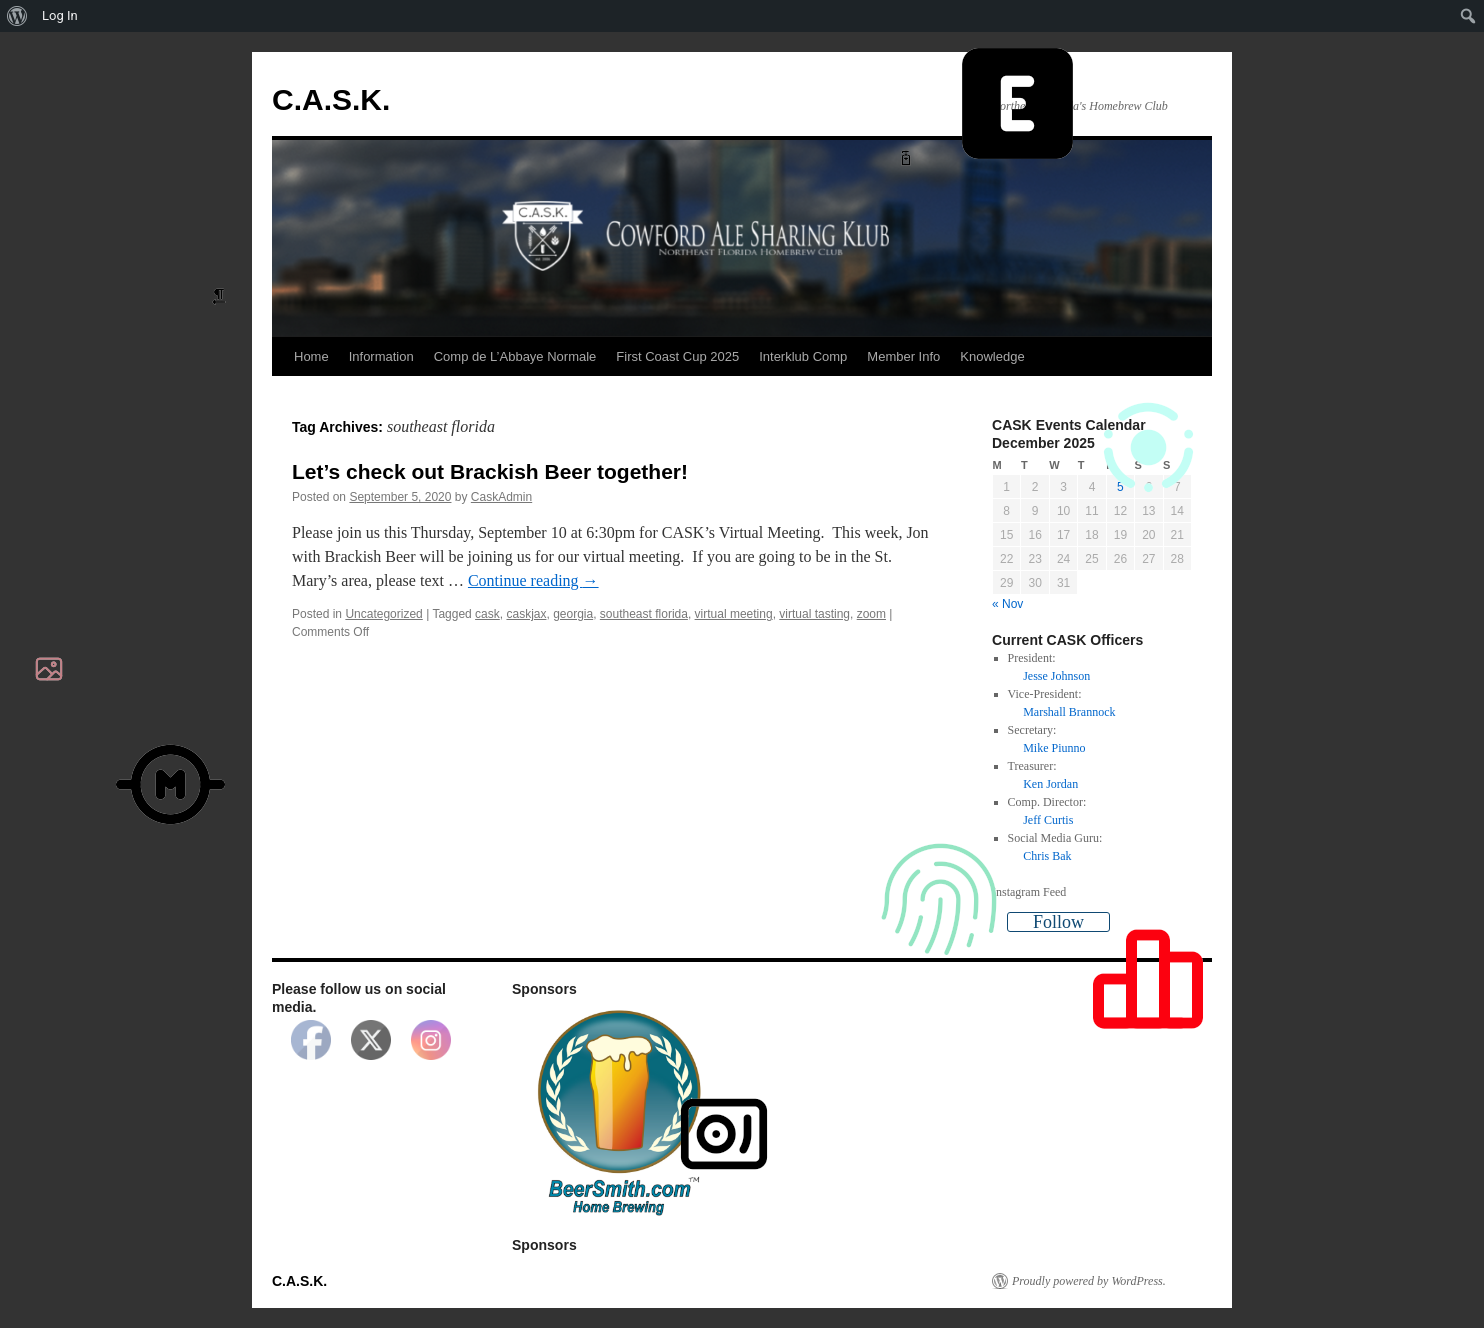  Describe the element at coordinates (1017, 103) in the screenshot. I see `indicates an "E" rating or classification` at that location.